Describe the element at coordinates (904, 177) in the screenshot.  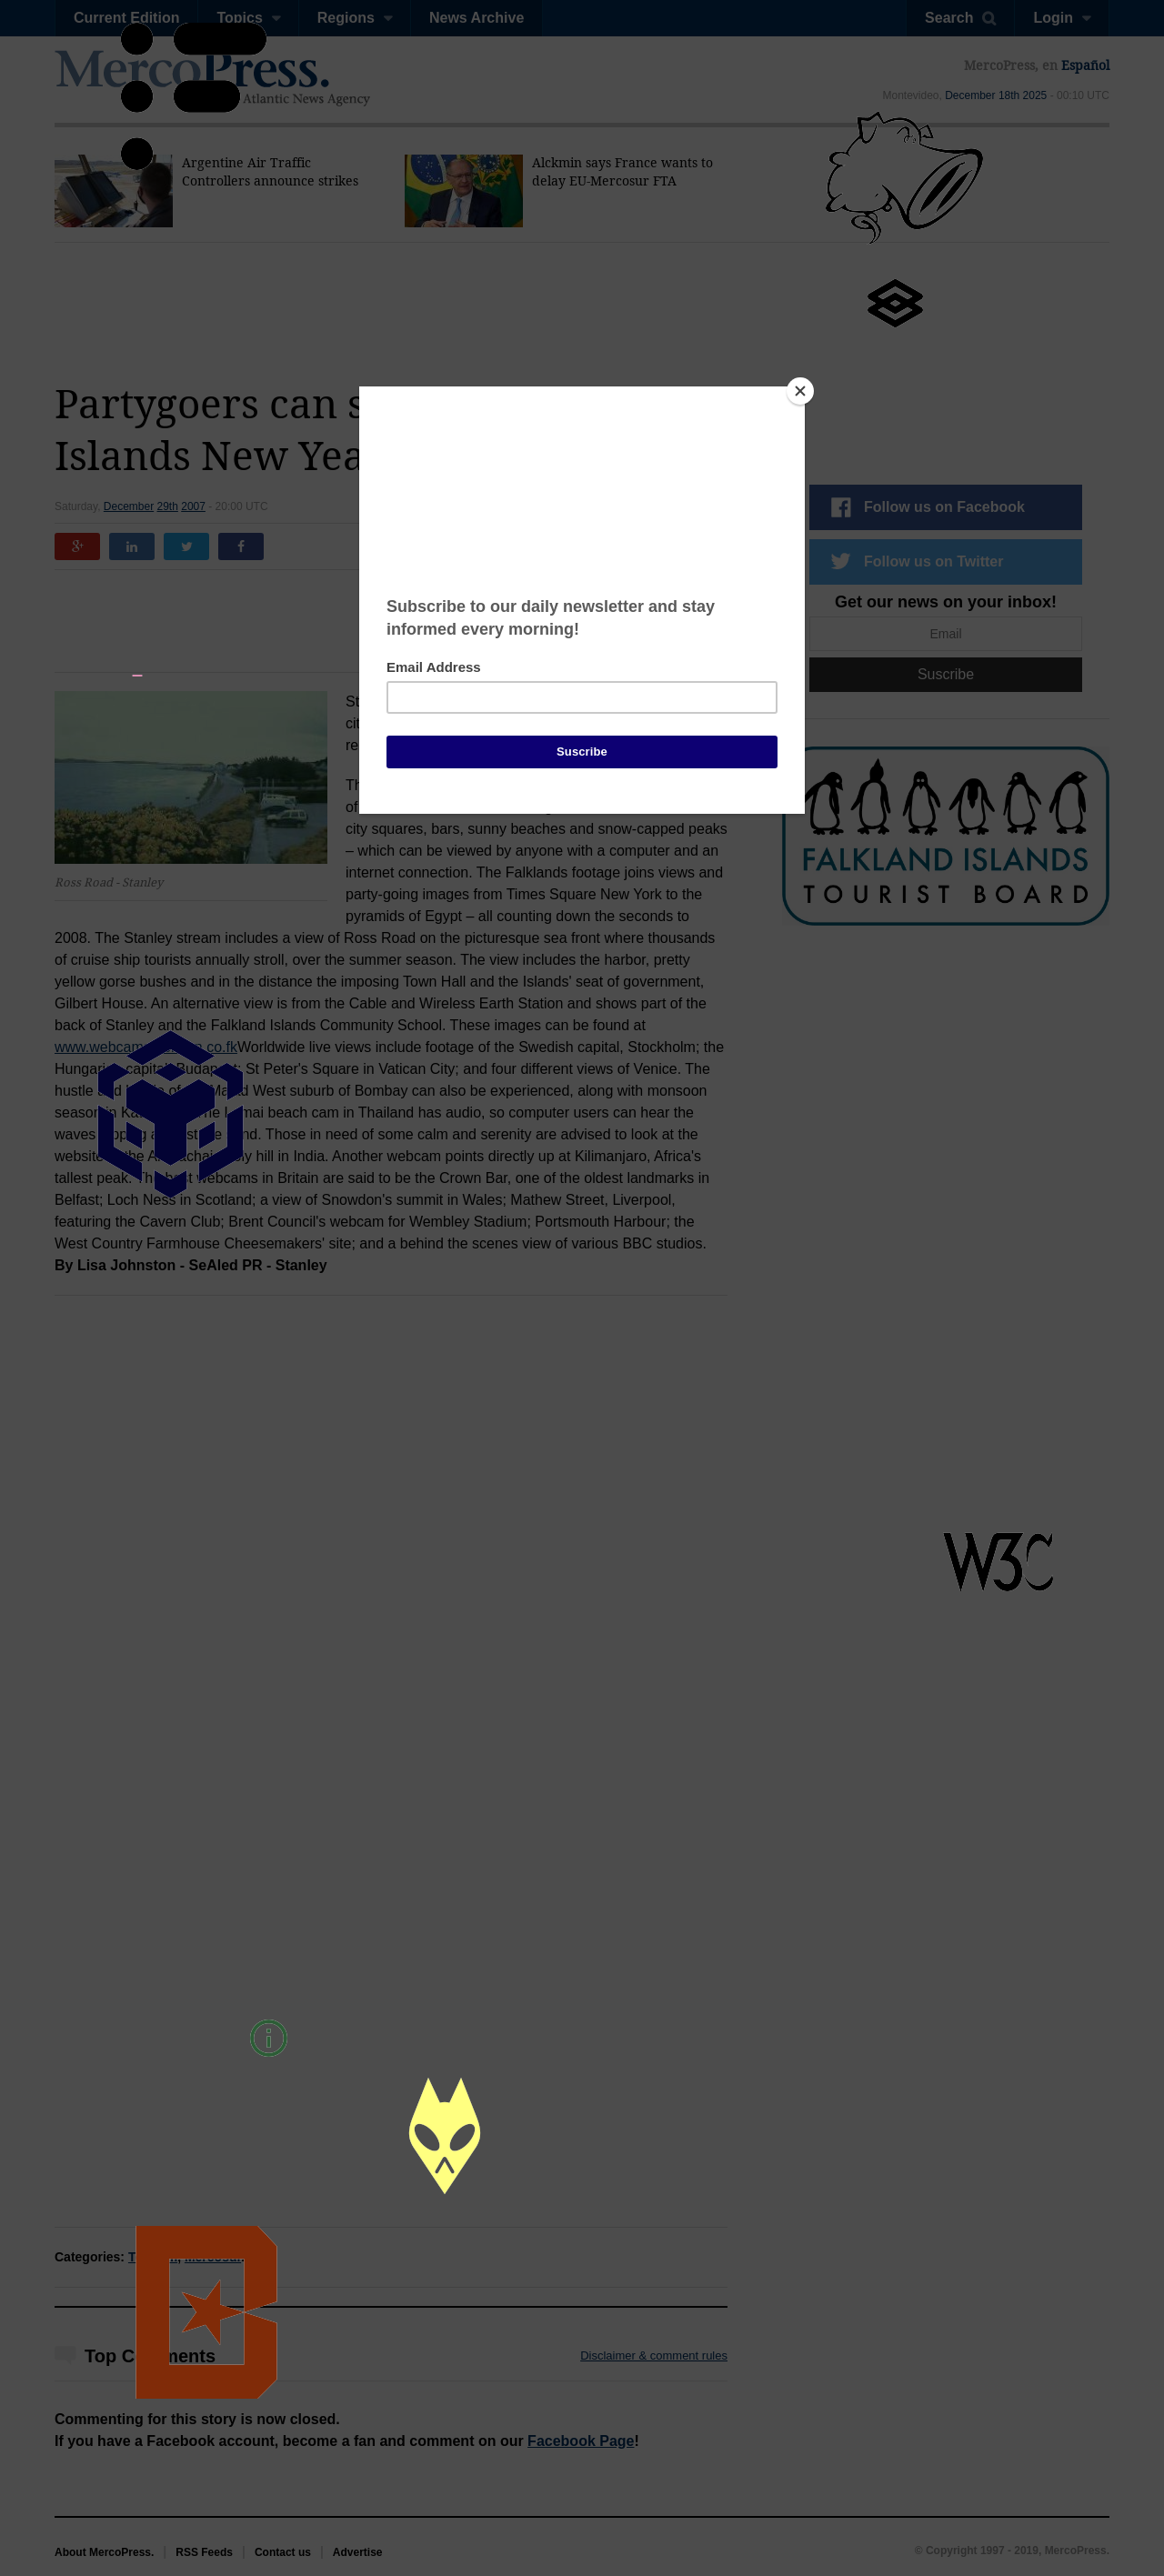
I see `snort network intrusion detection system logo` at that location.